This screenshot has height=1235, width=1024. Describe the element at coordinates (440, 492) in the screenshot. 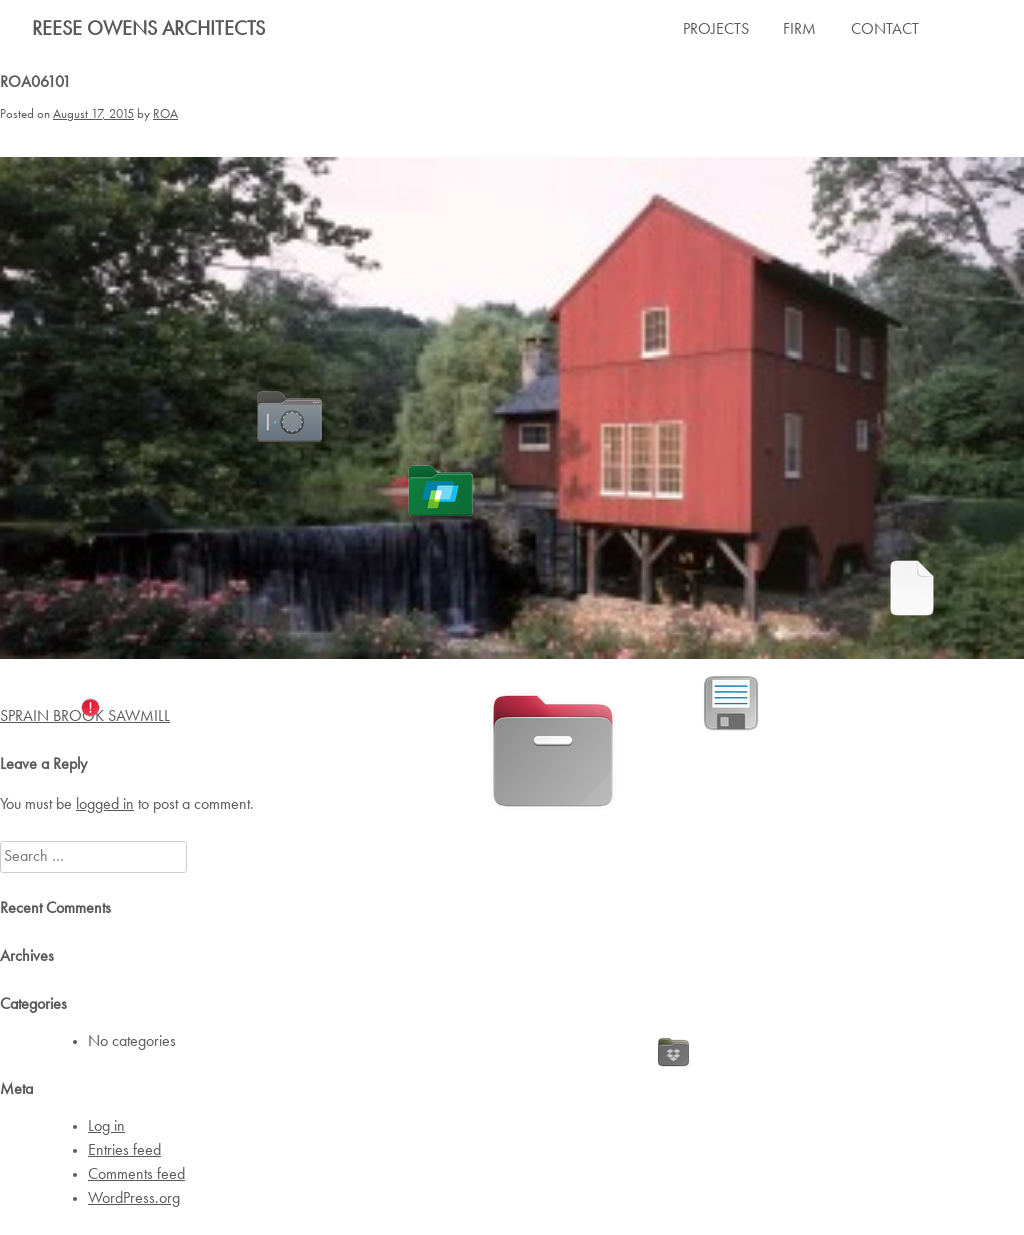

I see `open jquery mobile project folder` at that location.